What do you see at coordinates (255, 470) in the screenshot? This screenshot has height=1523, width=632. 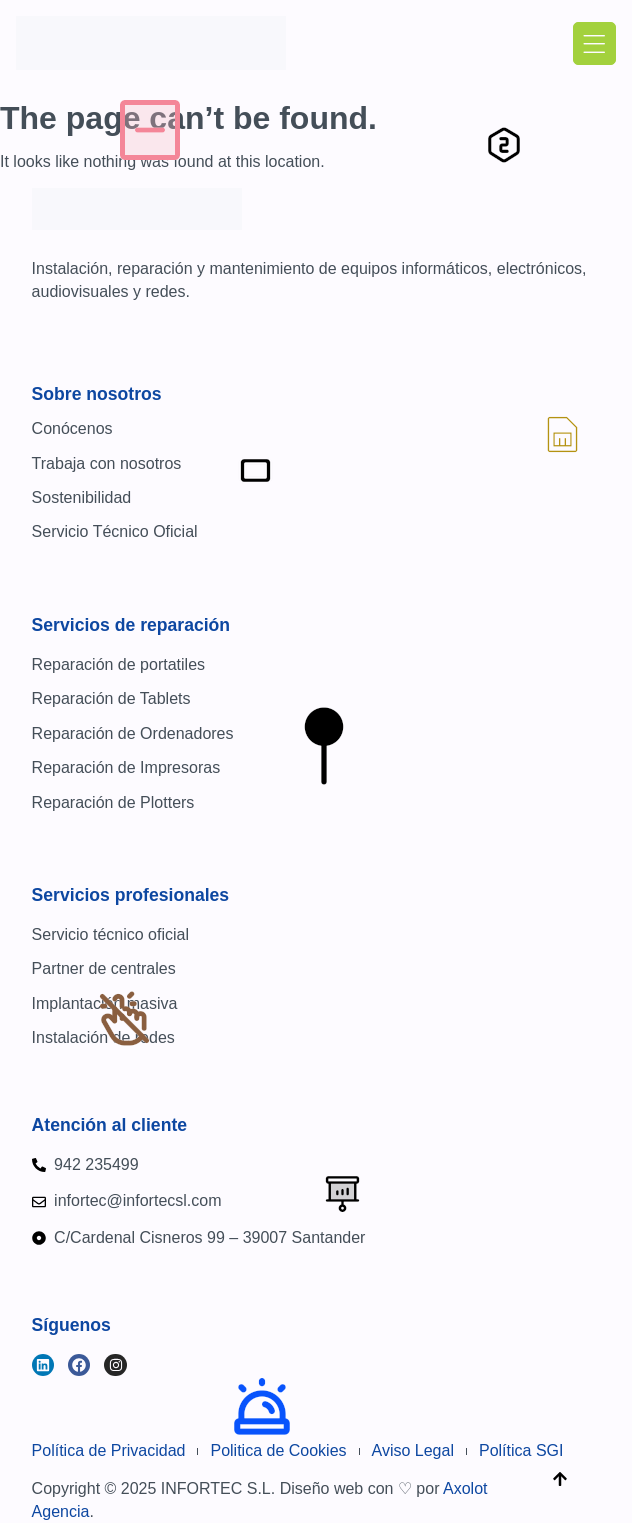 I see `crop image to landscape orientation` at bounding box center [255, 470].